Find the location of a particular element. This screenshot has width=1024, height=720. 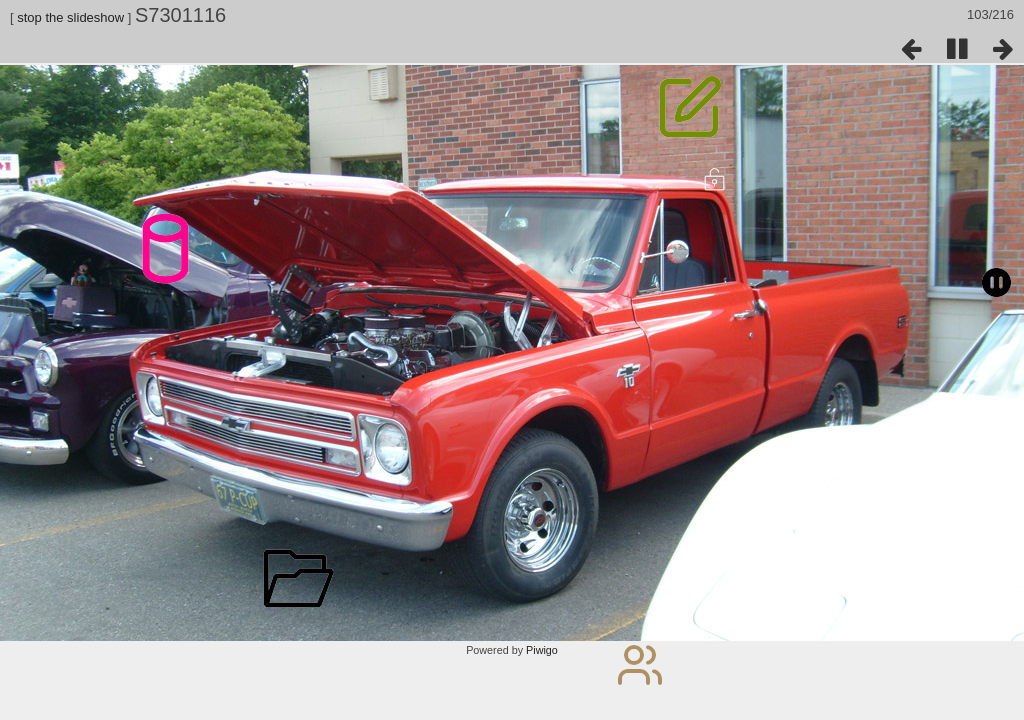

an open folder in the file explorer is located at coordinates (297, 578).